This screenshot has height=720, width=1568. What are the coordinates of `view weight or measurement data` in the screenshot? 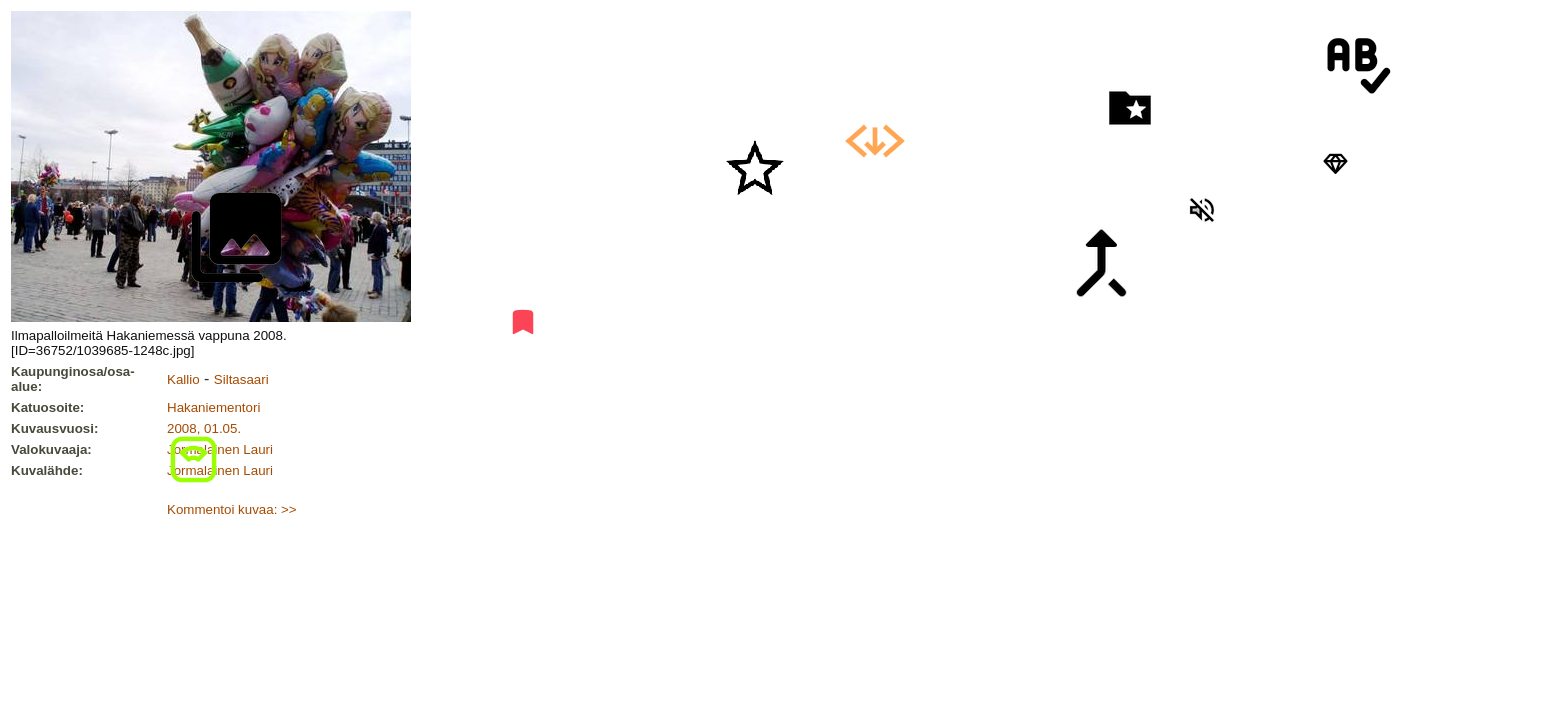 It's located at (193, 459).